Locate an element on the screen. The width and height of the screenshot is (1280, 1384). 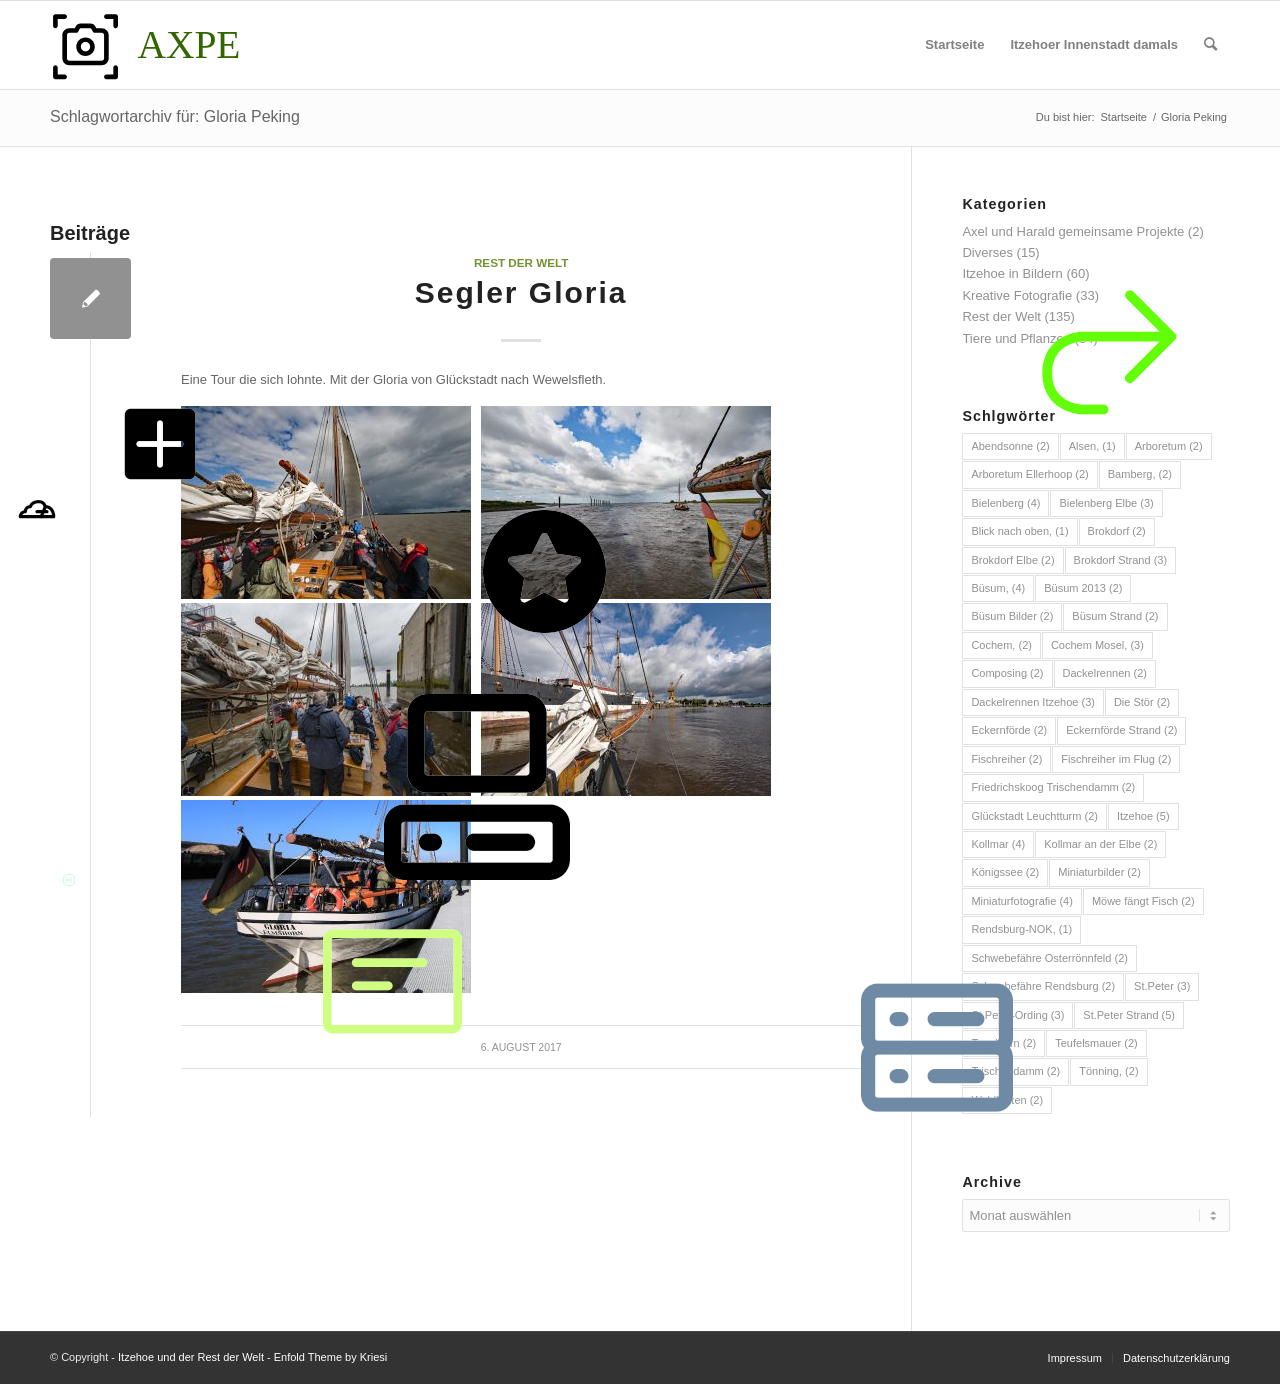
redo the last undone action is located at coordinates (1108, 356).